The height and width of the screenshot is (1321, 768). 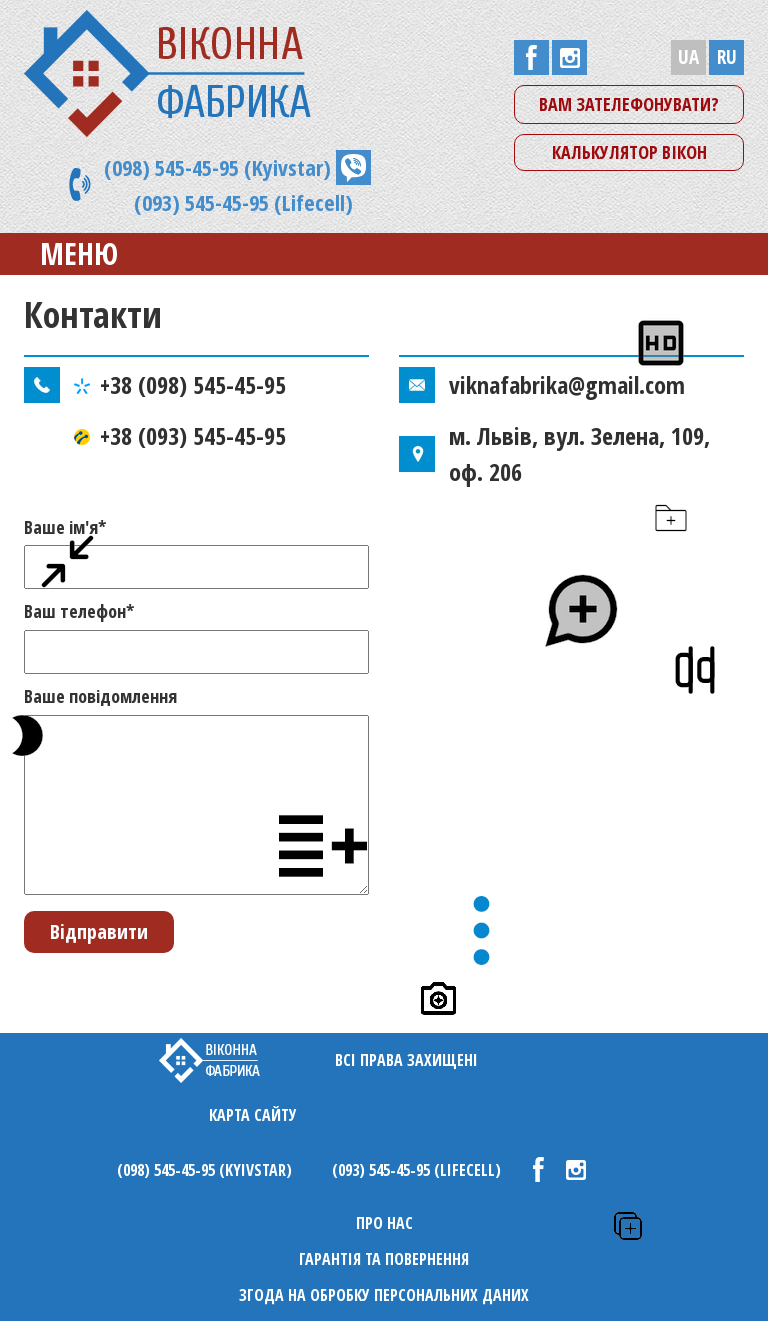 I want to click on enhance or improve photo quality, so click(x=438, y=998).